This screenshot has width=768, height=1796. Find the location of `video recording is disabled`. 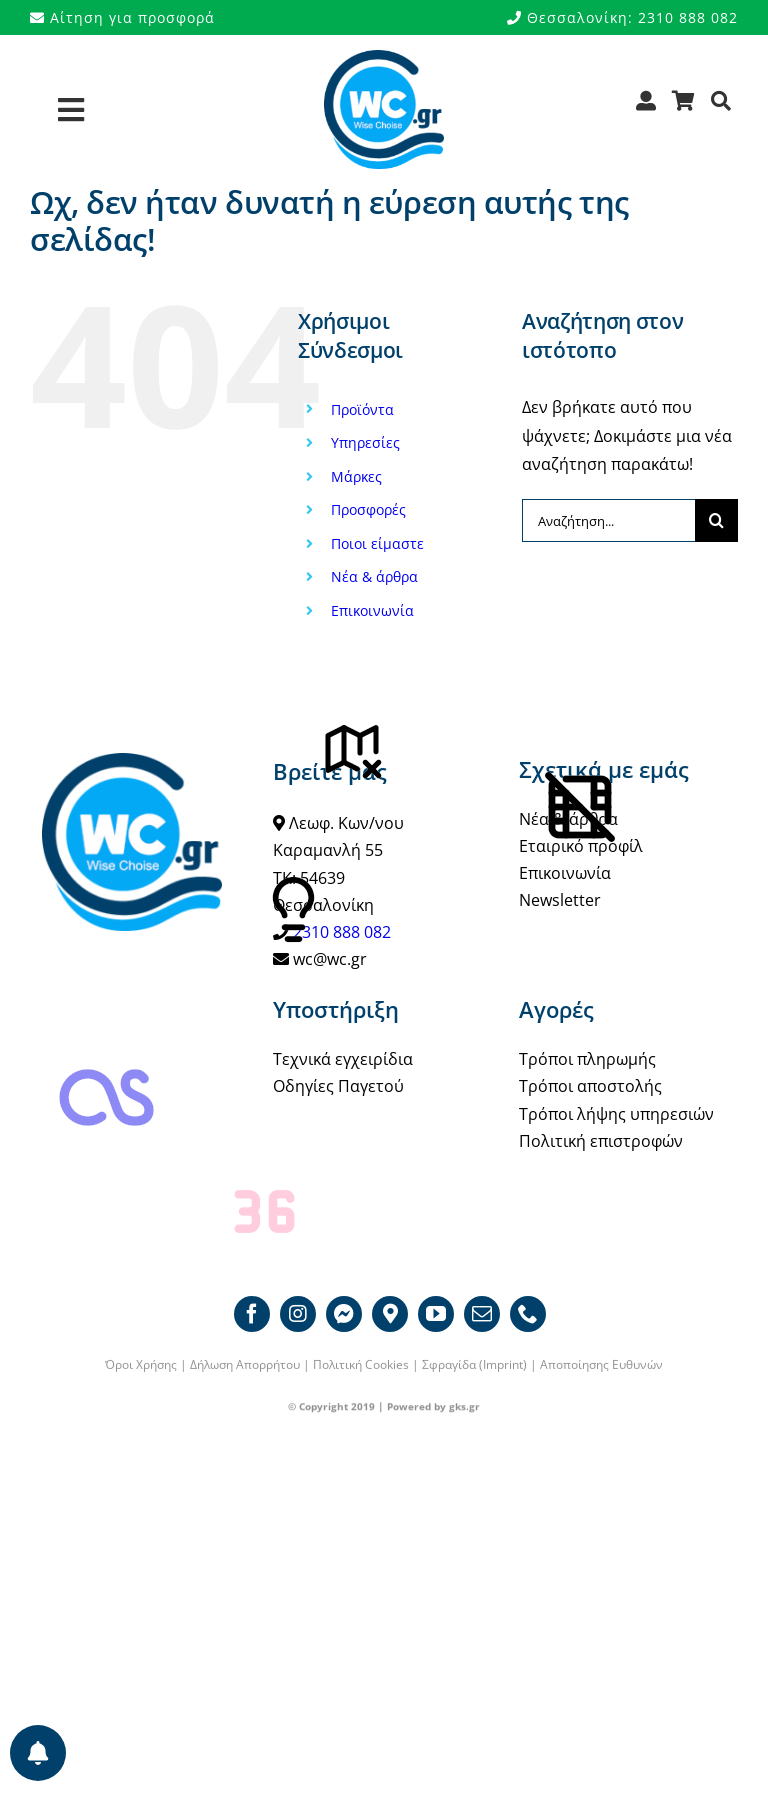

video recording is disabled is located at coordinates (580, 807).